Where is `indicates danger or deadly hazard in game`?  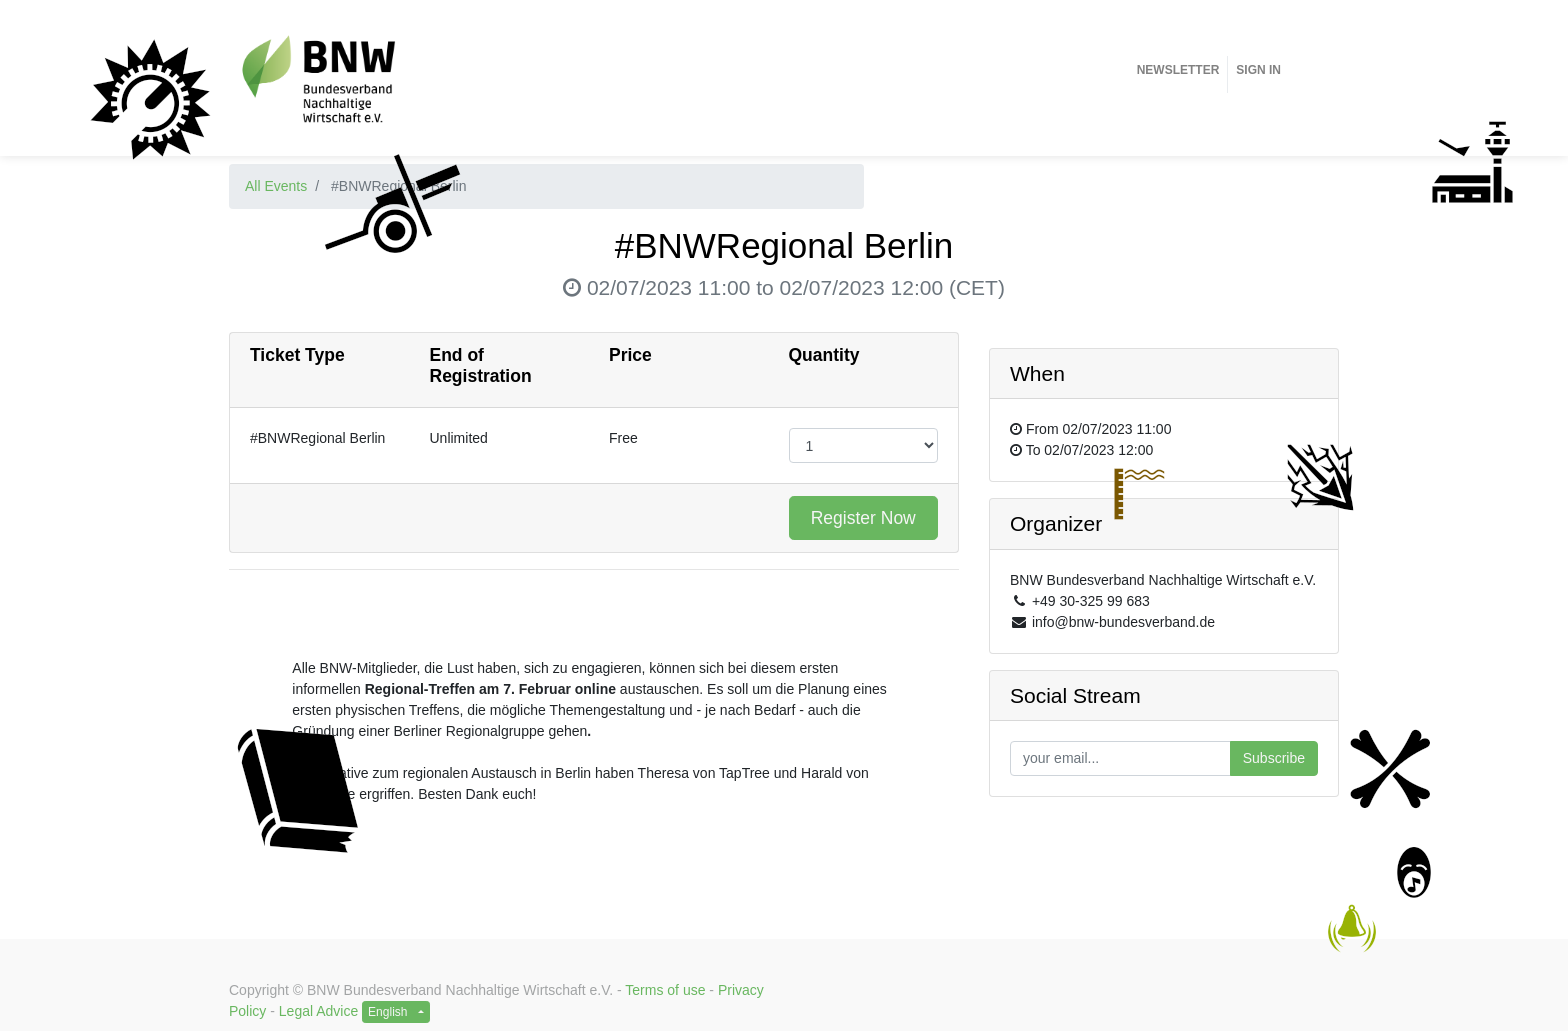
indicates danger or deadly hazard in game is located at coordinates (1390, 769).